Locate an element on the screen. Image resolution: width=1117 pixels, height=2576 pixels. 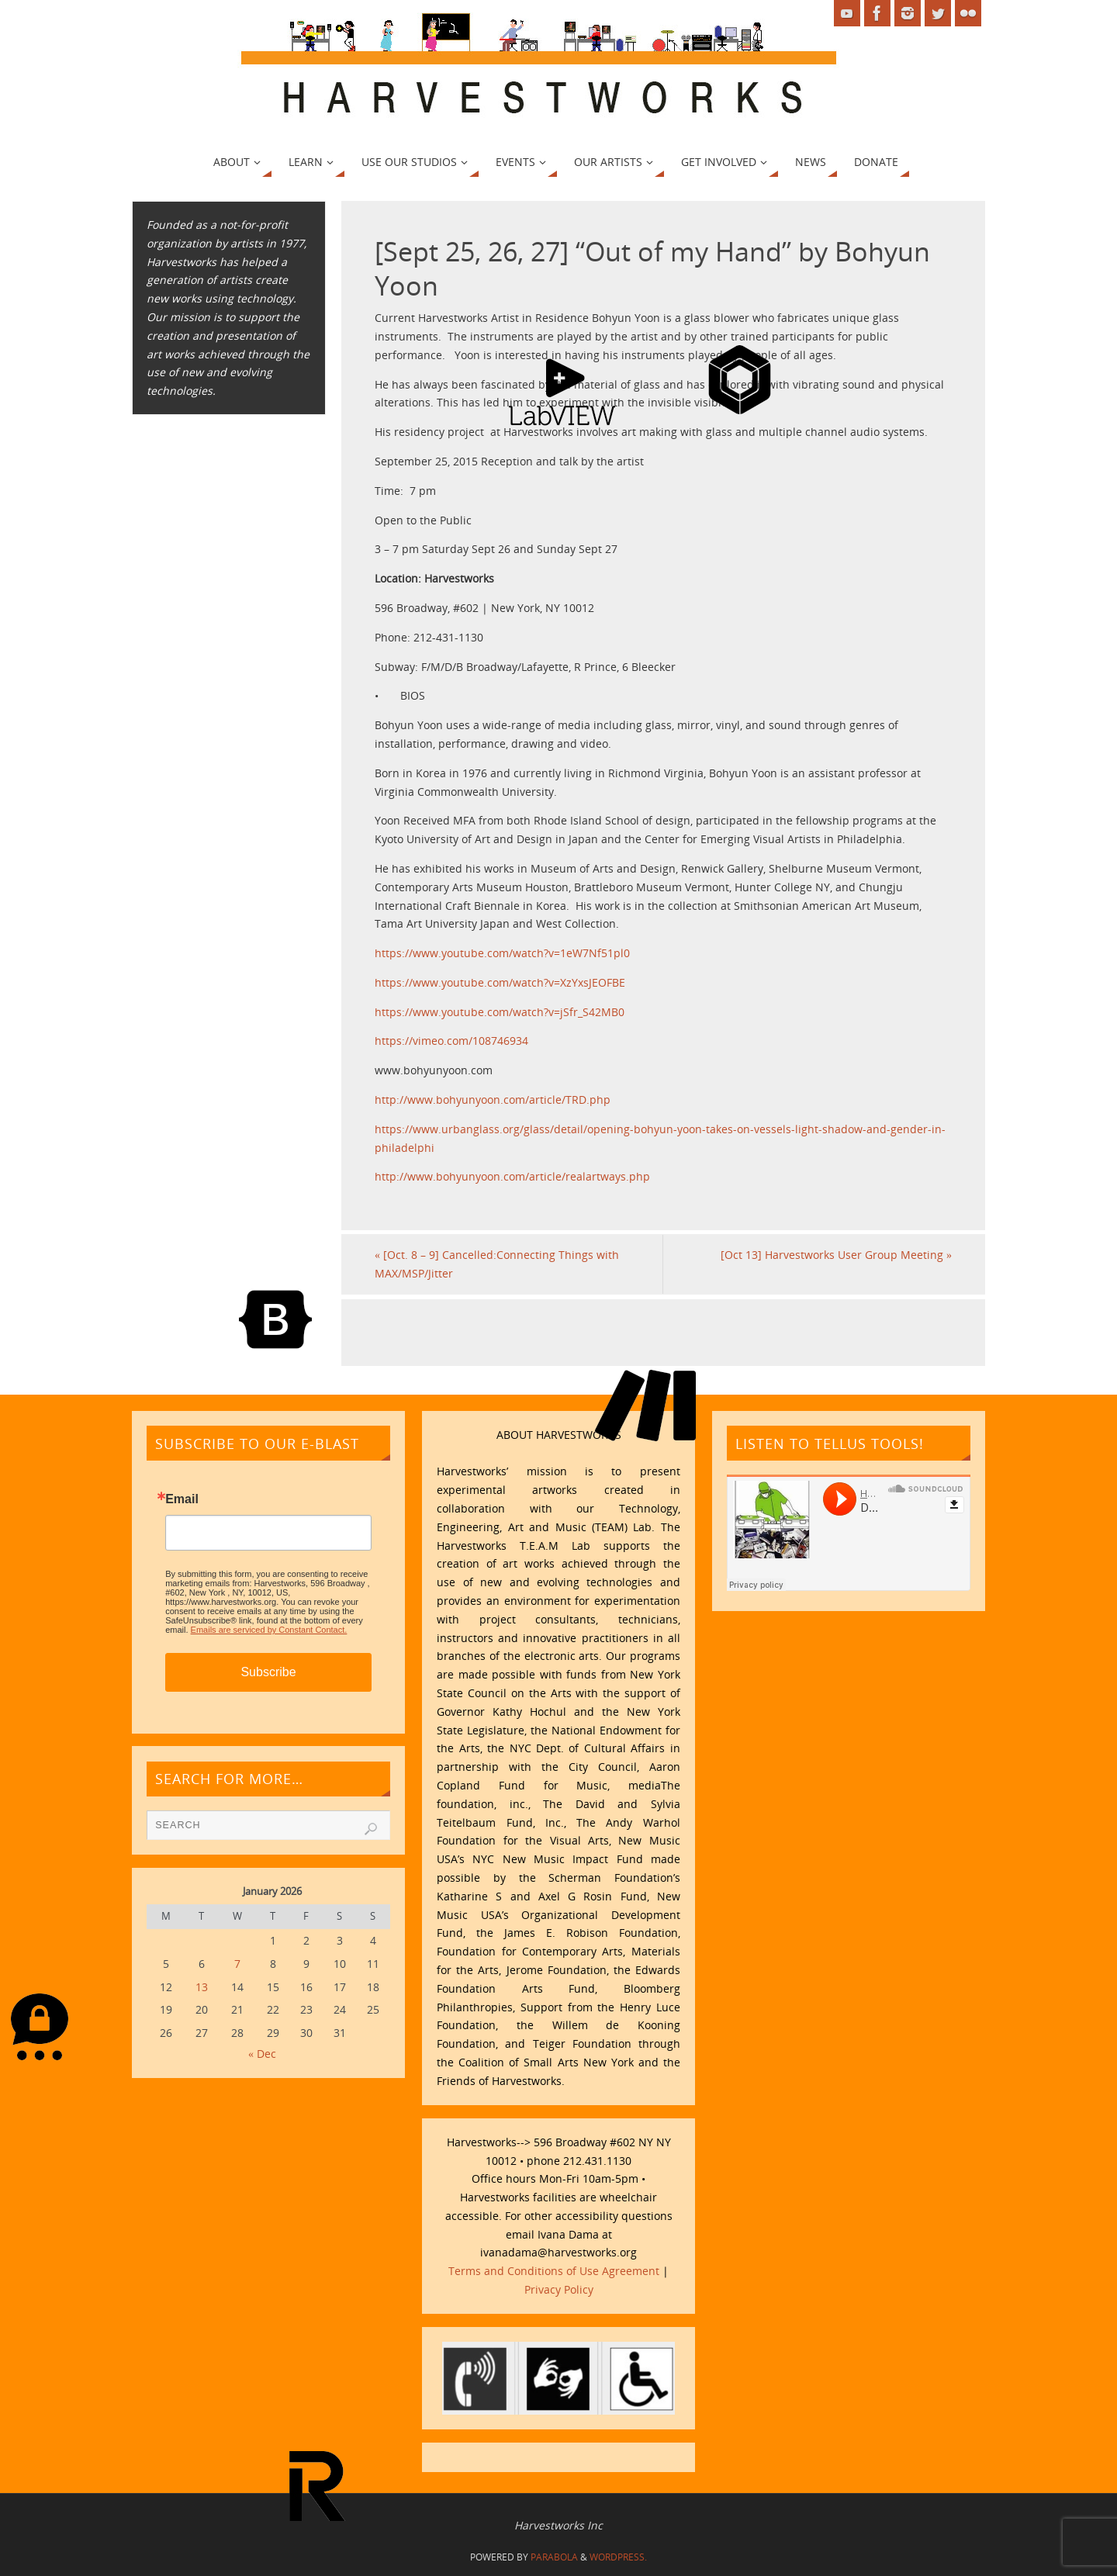
Make automation platform logo is located at coordinates (645, 1406).